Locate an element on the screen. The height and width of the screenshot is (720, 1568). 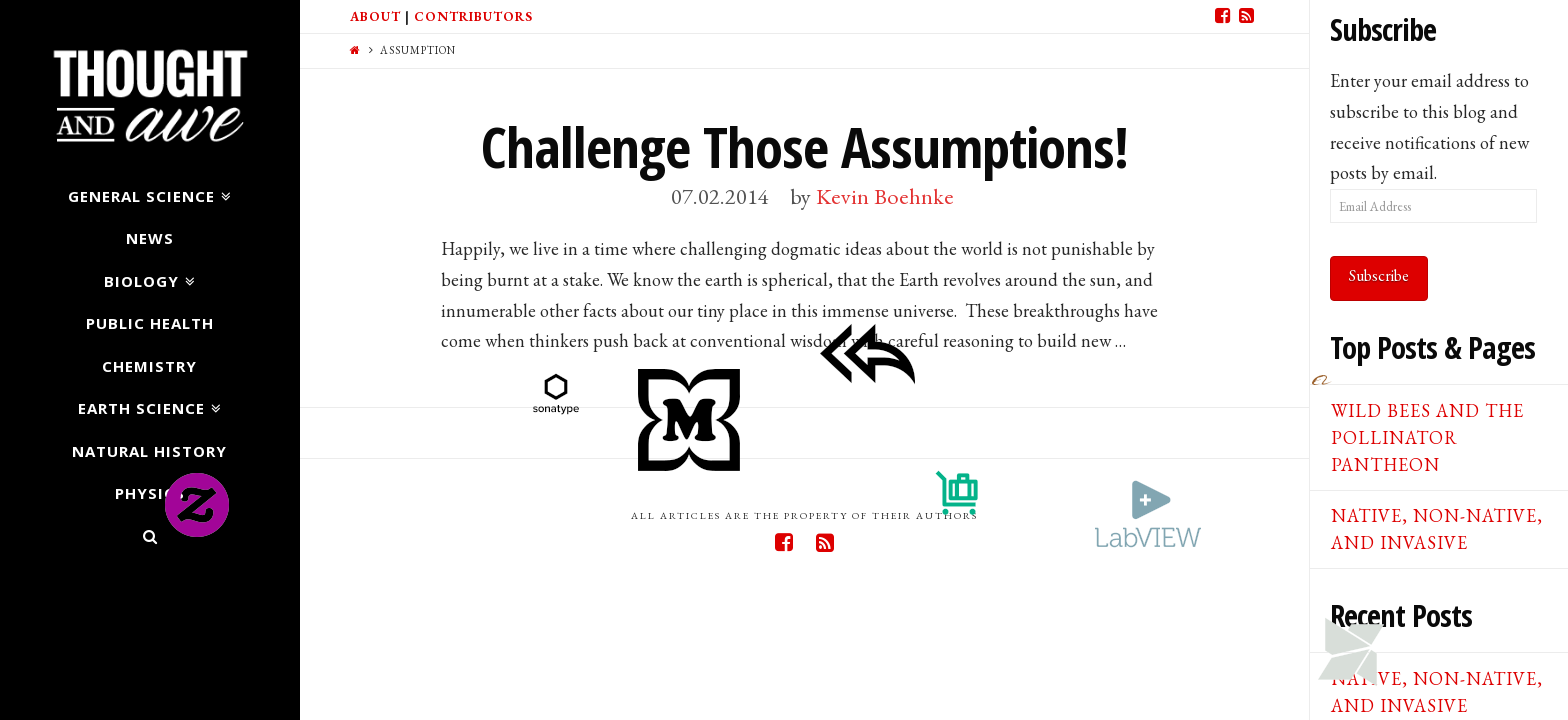
visit alibaba.com marketplace is located at coordinates (1322, 380).